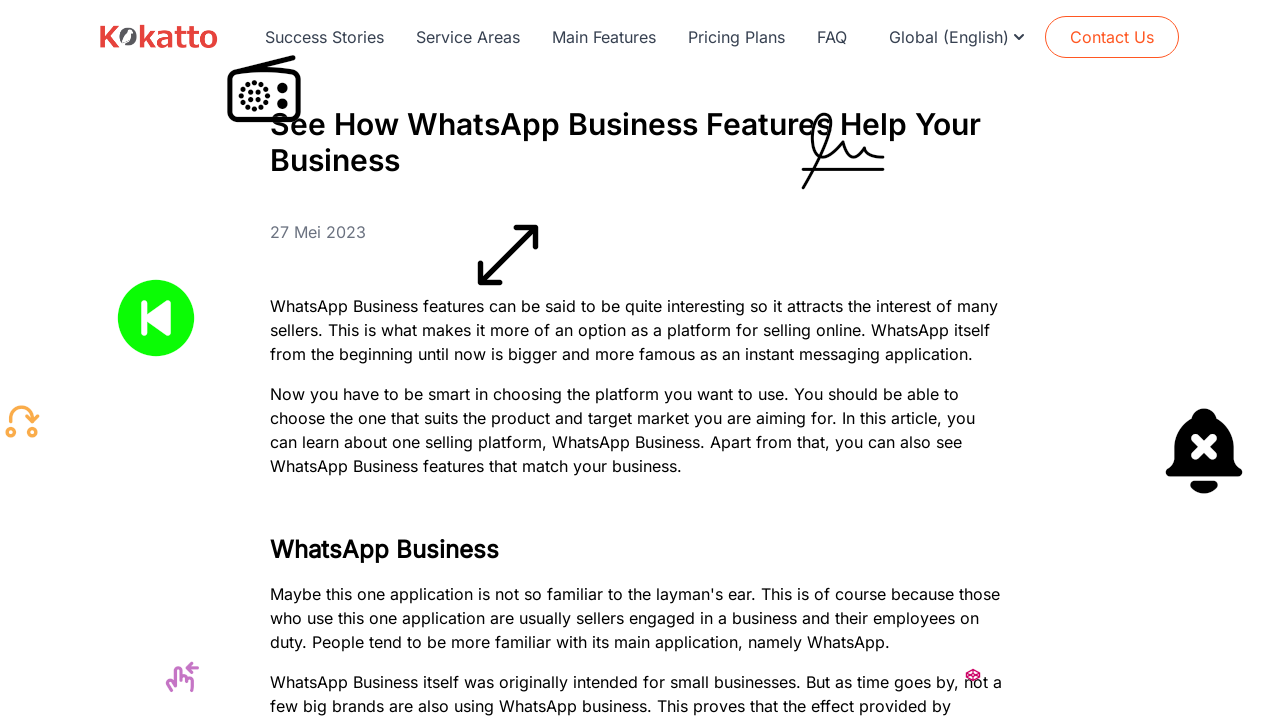 This screenshot has height=720, width=1275. I want to click on add your signature to a document, so click(843, 151).